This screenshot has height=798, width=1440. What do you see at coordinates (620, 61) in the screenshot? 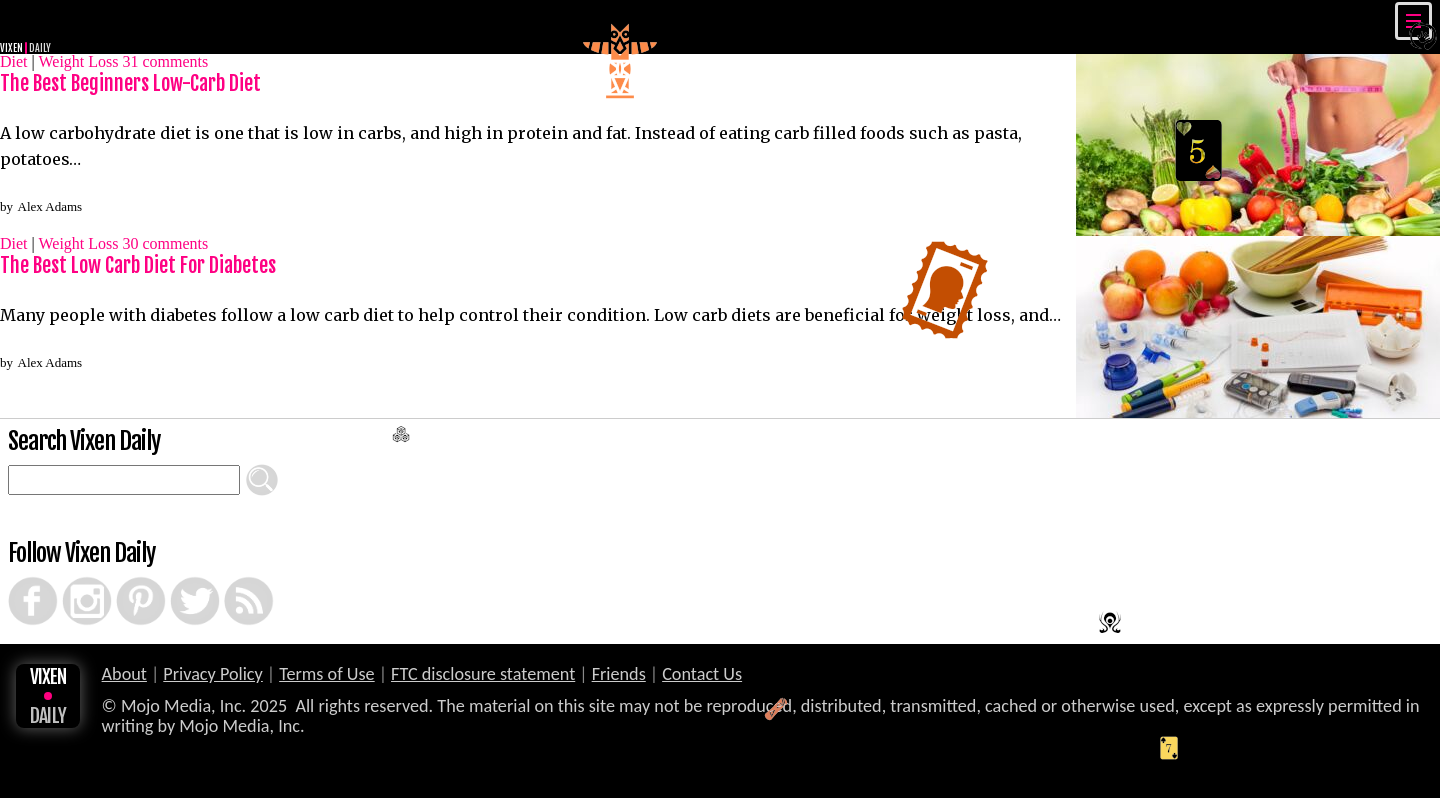
I see `access tribal or cultural game content` at bounding box center [620, 61].